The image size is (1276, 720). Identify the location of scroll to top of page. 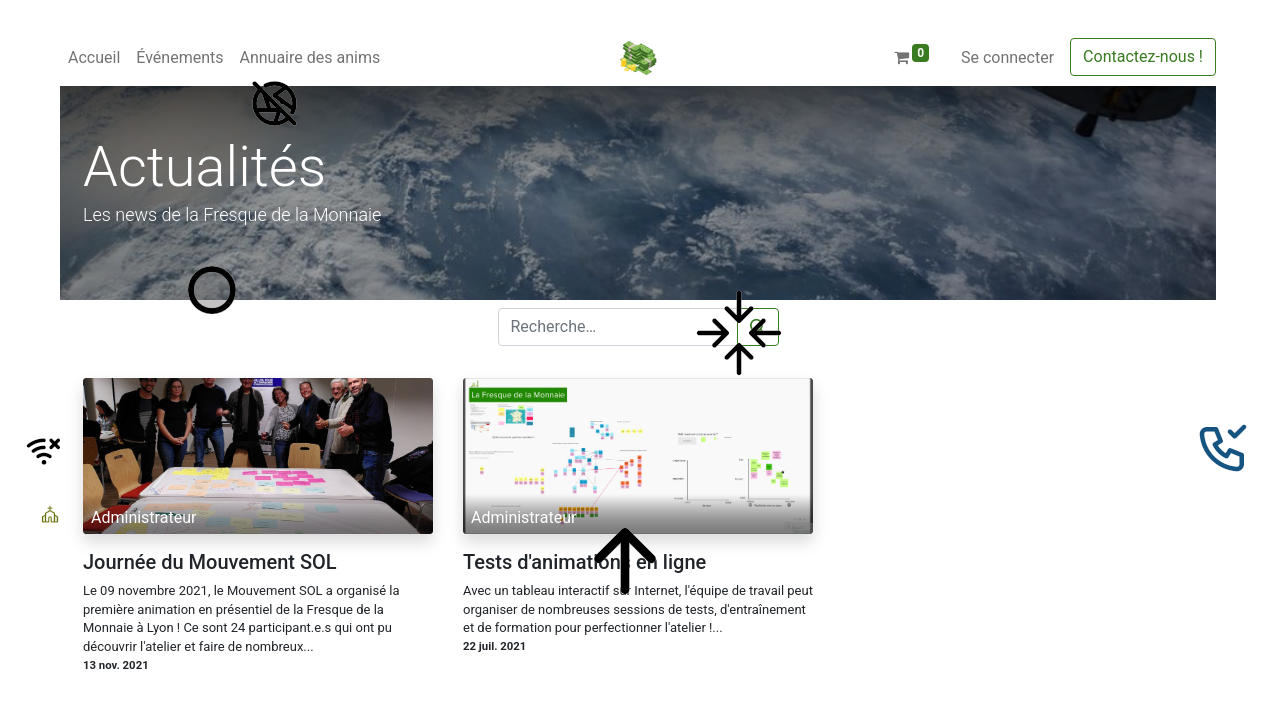
(625, 561).